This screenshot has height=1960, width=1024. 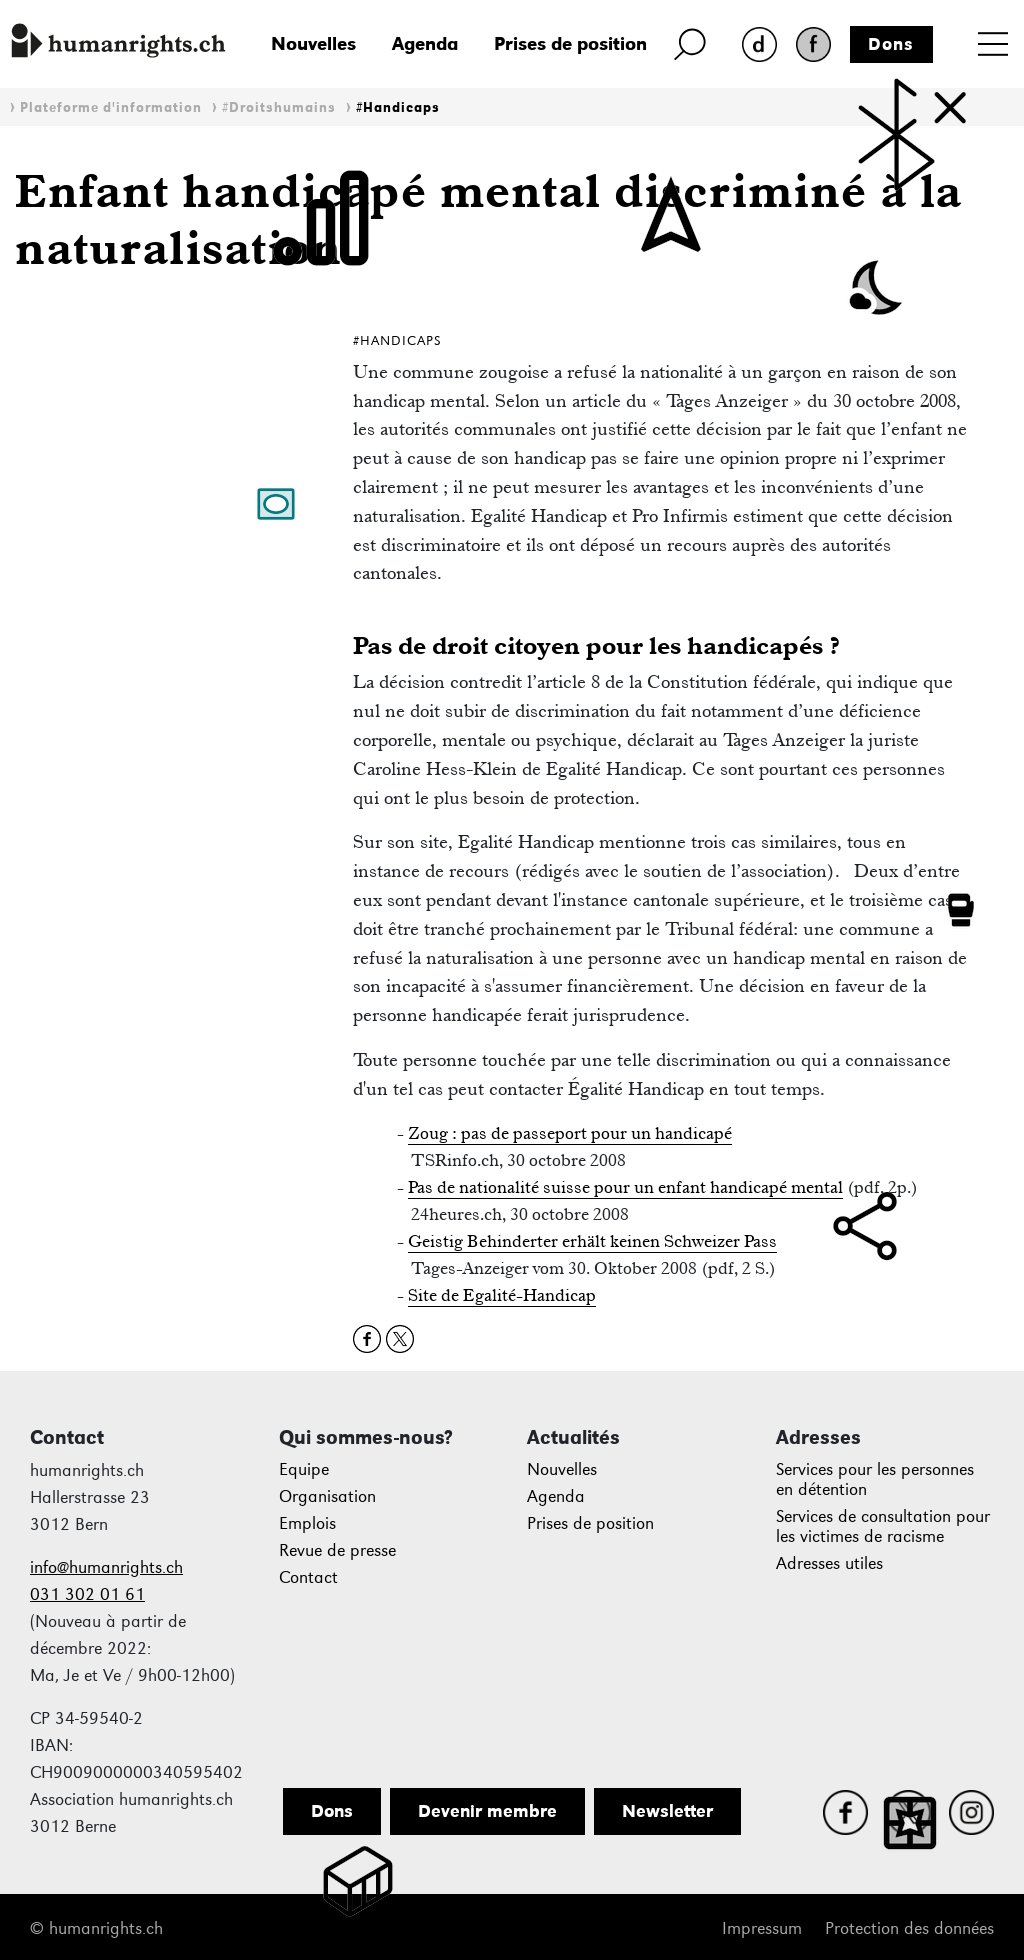 What do you see at coordinates (879, 287) in the screenshot?
I see `toggle dark mode or night theme` at bounding box center [879, 287].